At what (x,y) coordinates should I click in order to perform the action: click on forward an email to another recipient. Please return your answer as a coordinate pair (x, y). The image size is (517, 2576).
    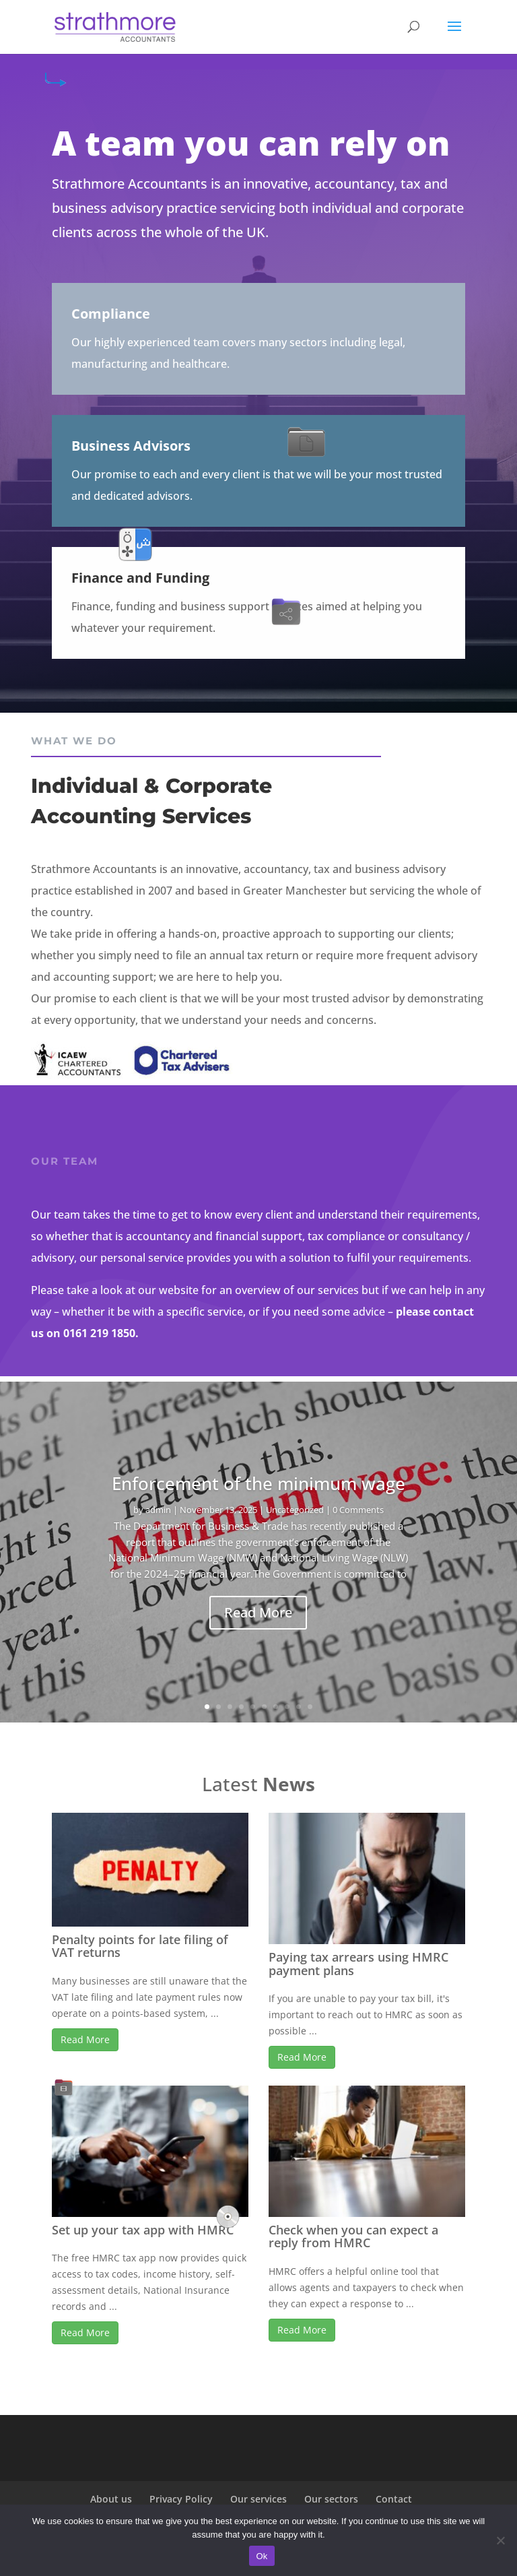
    Looking at the image, I should click on (56, 78).